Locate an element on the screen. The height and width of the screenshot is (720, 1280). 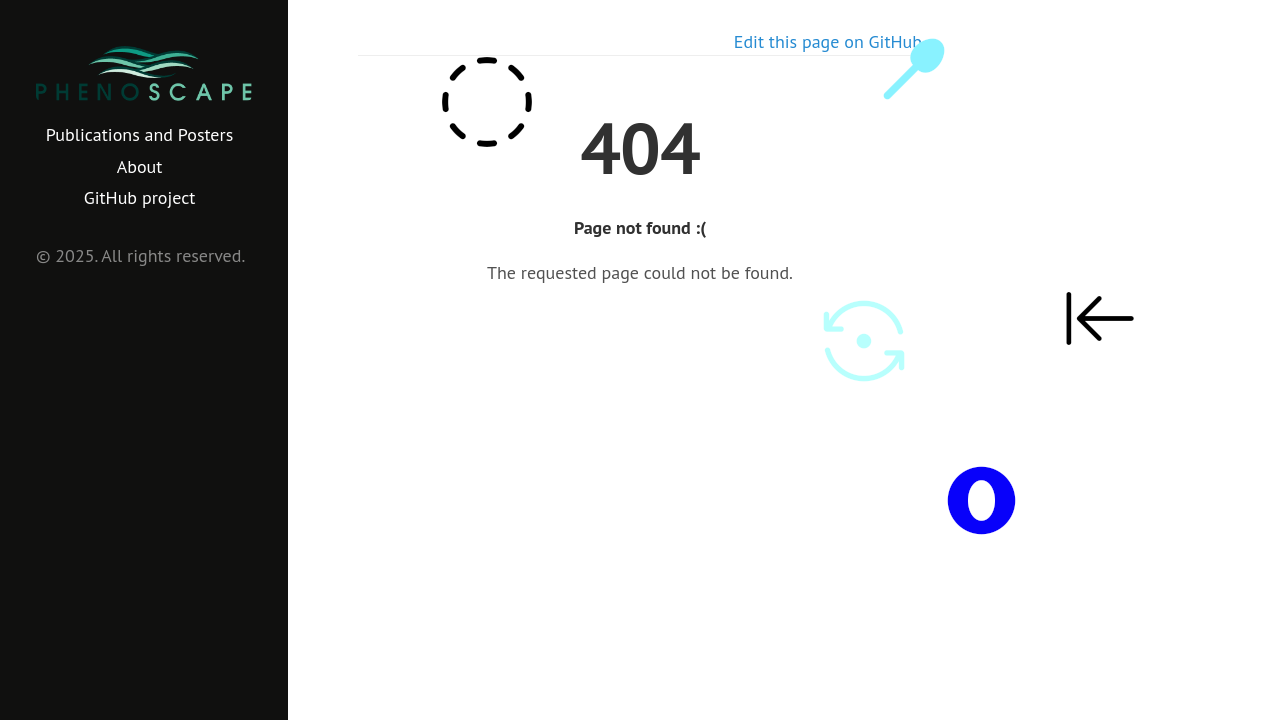
skip to the beginning of a track or playlist is located at coordinates (1098, 318).